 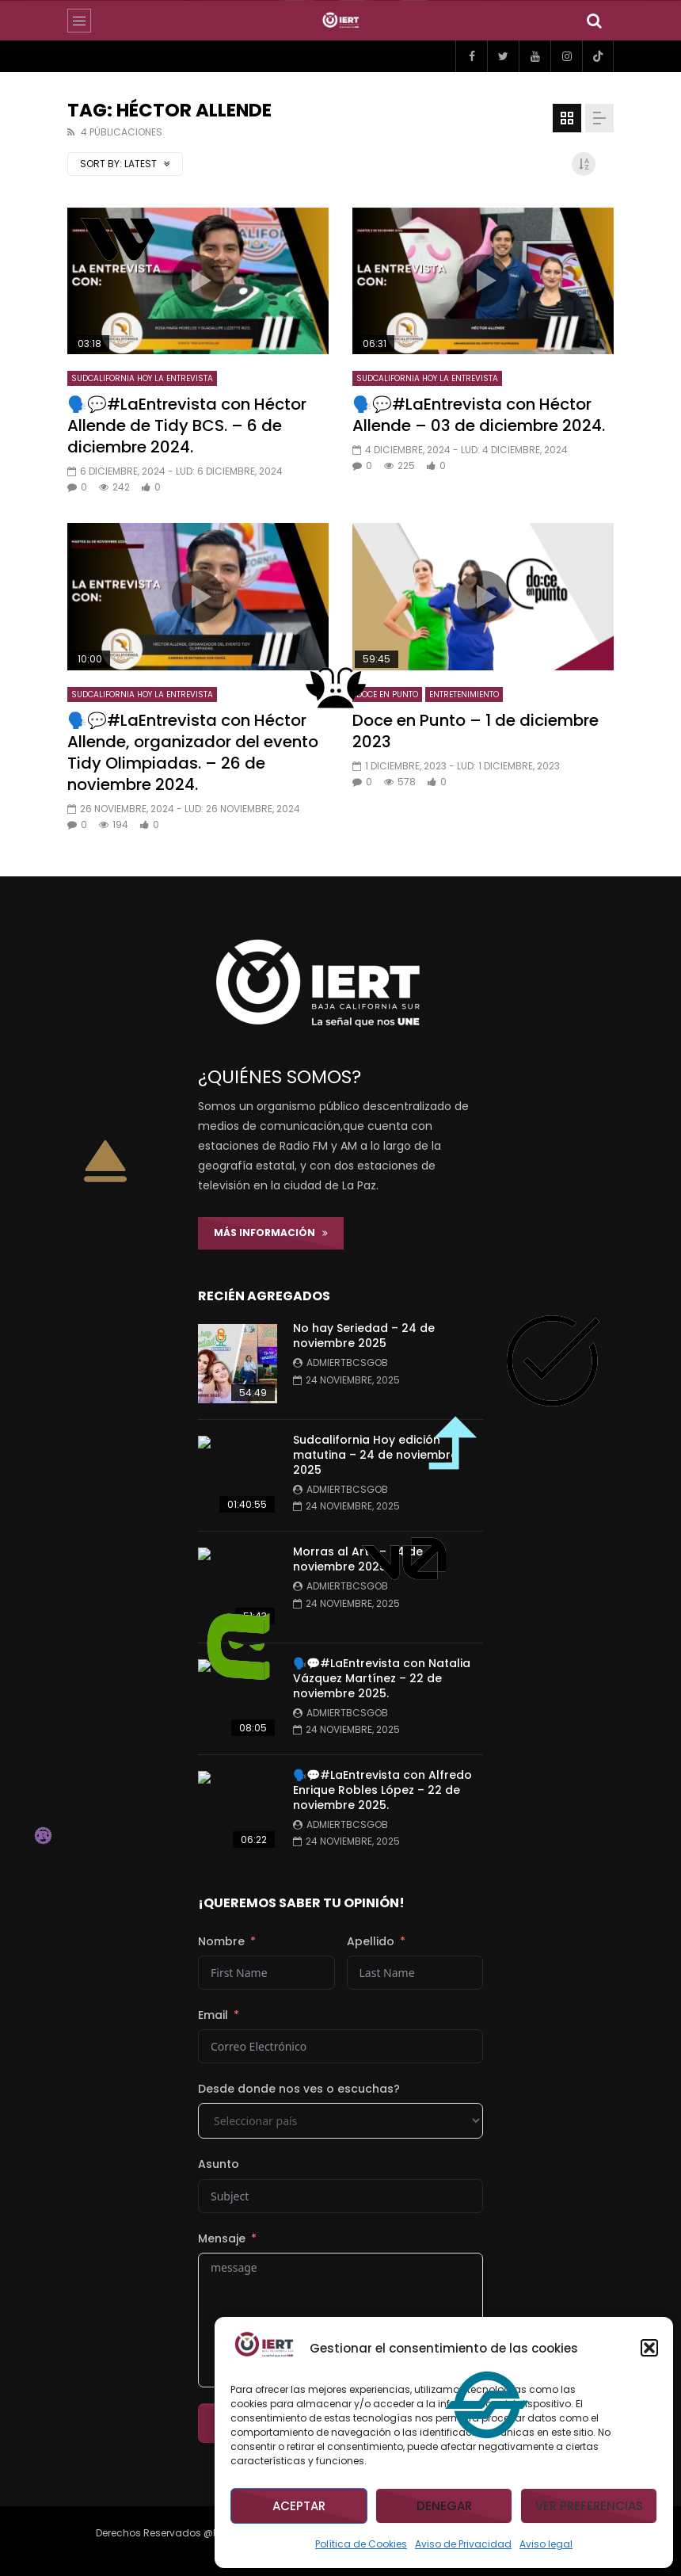 What do you see at coordinates (487, 2405) in the screenshot?
I see `SMRT Corporation logo` at bounding box center [487, 2405].